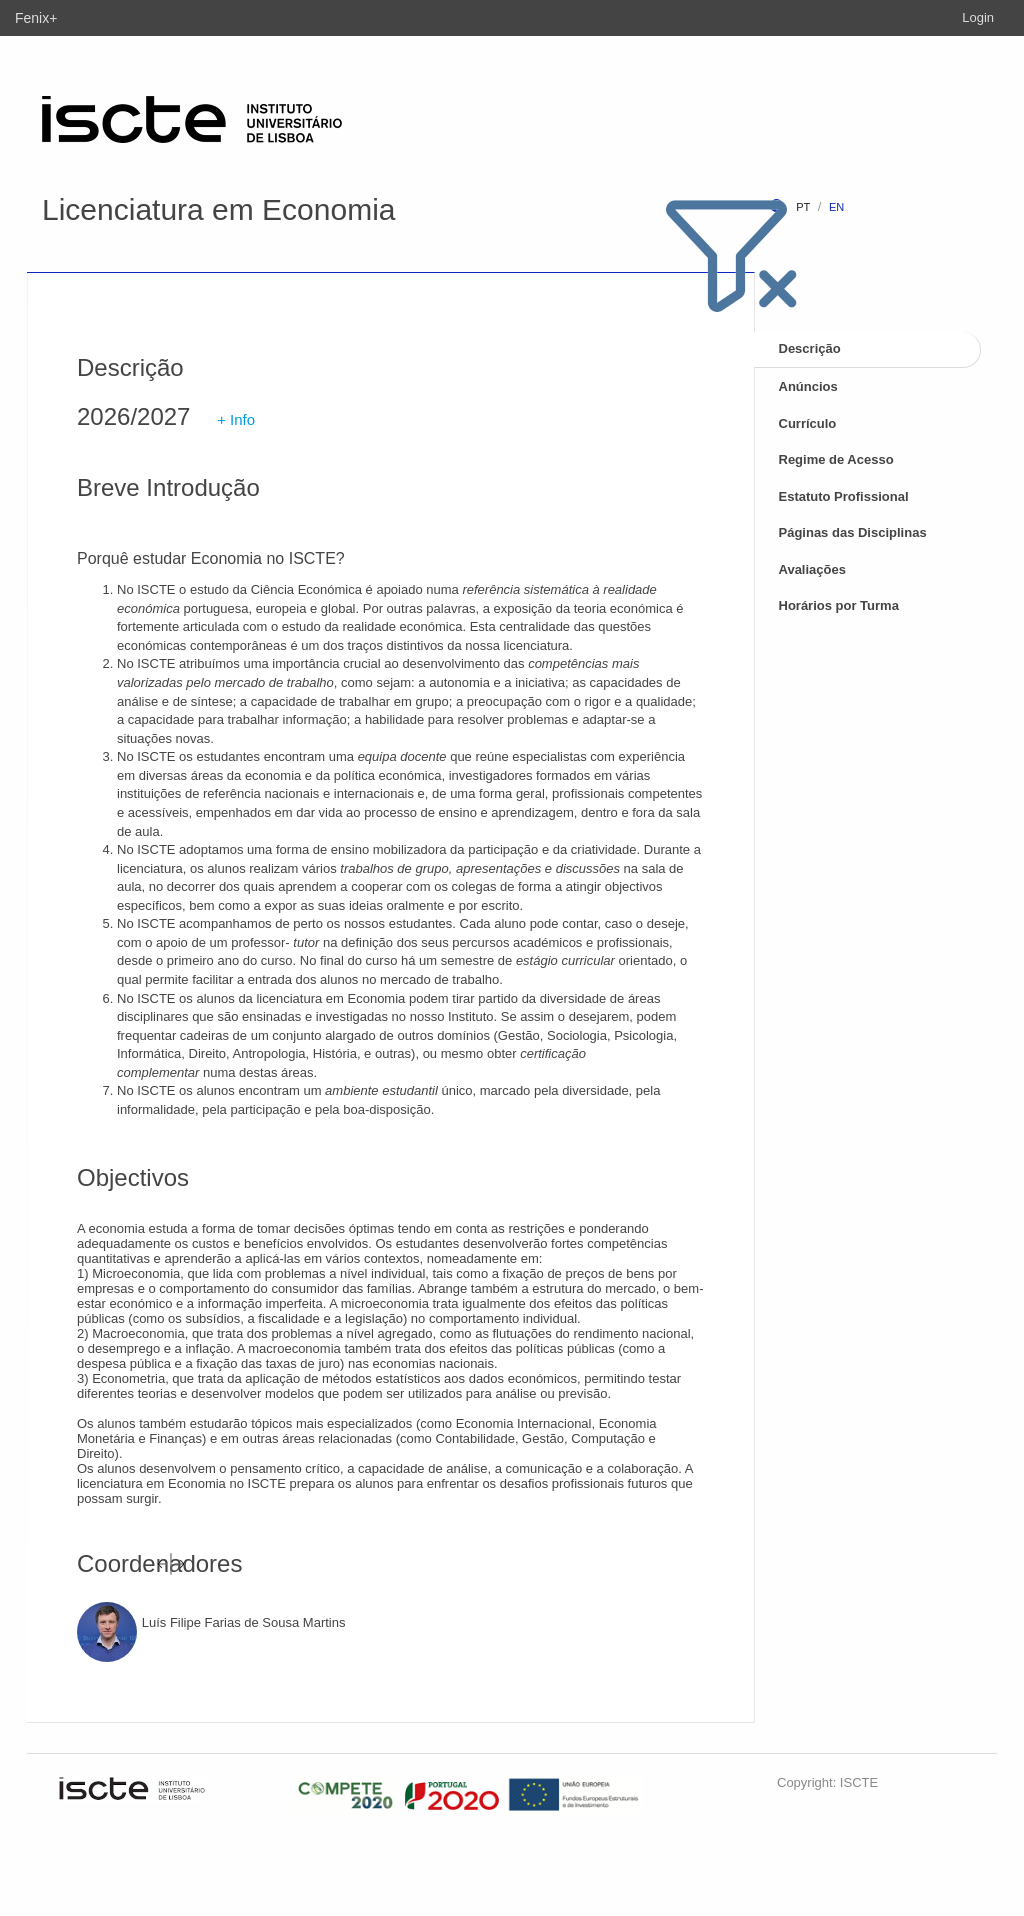  Describe the element at coordinates (171, 1564) in the screenshot. I see `expand content horizontally` at that location.